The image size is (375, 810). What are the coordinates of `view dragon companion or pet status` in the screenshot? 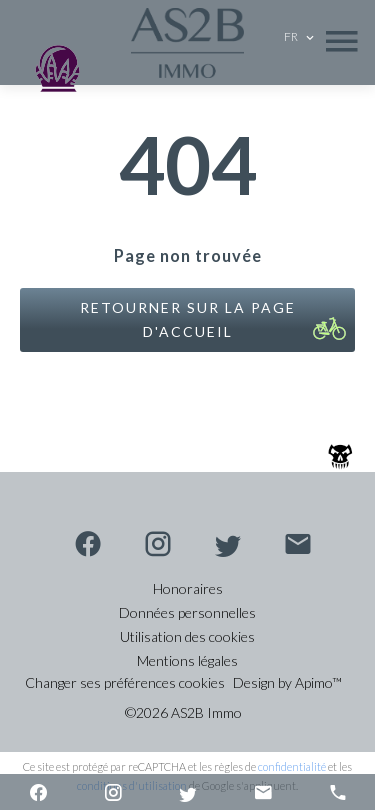 It's located at (58, 67).